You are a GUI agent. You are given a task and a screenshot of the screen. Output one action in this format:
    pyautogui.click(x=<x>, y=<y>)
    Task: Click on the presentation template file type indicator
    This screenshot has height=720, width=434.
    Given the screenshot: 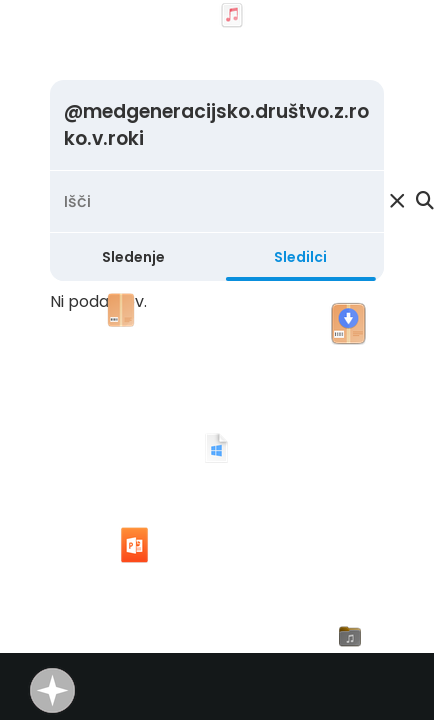 What is the action you would take?
    pyautogui.click(x=134, y=545)
    